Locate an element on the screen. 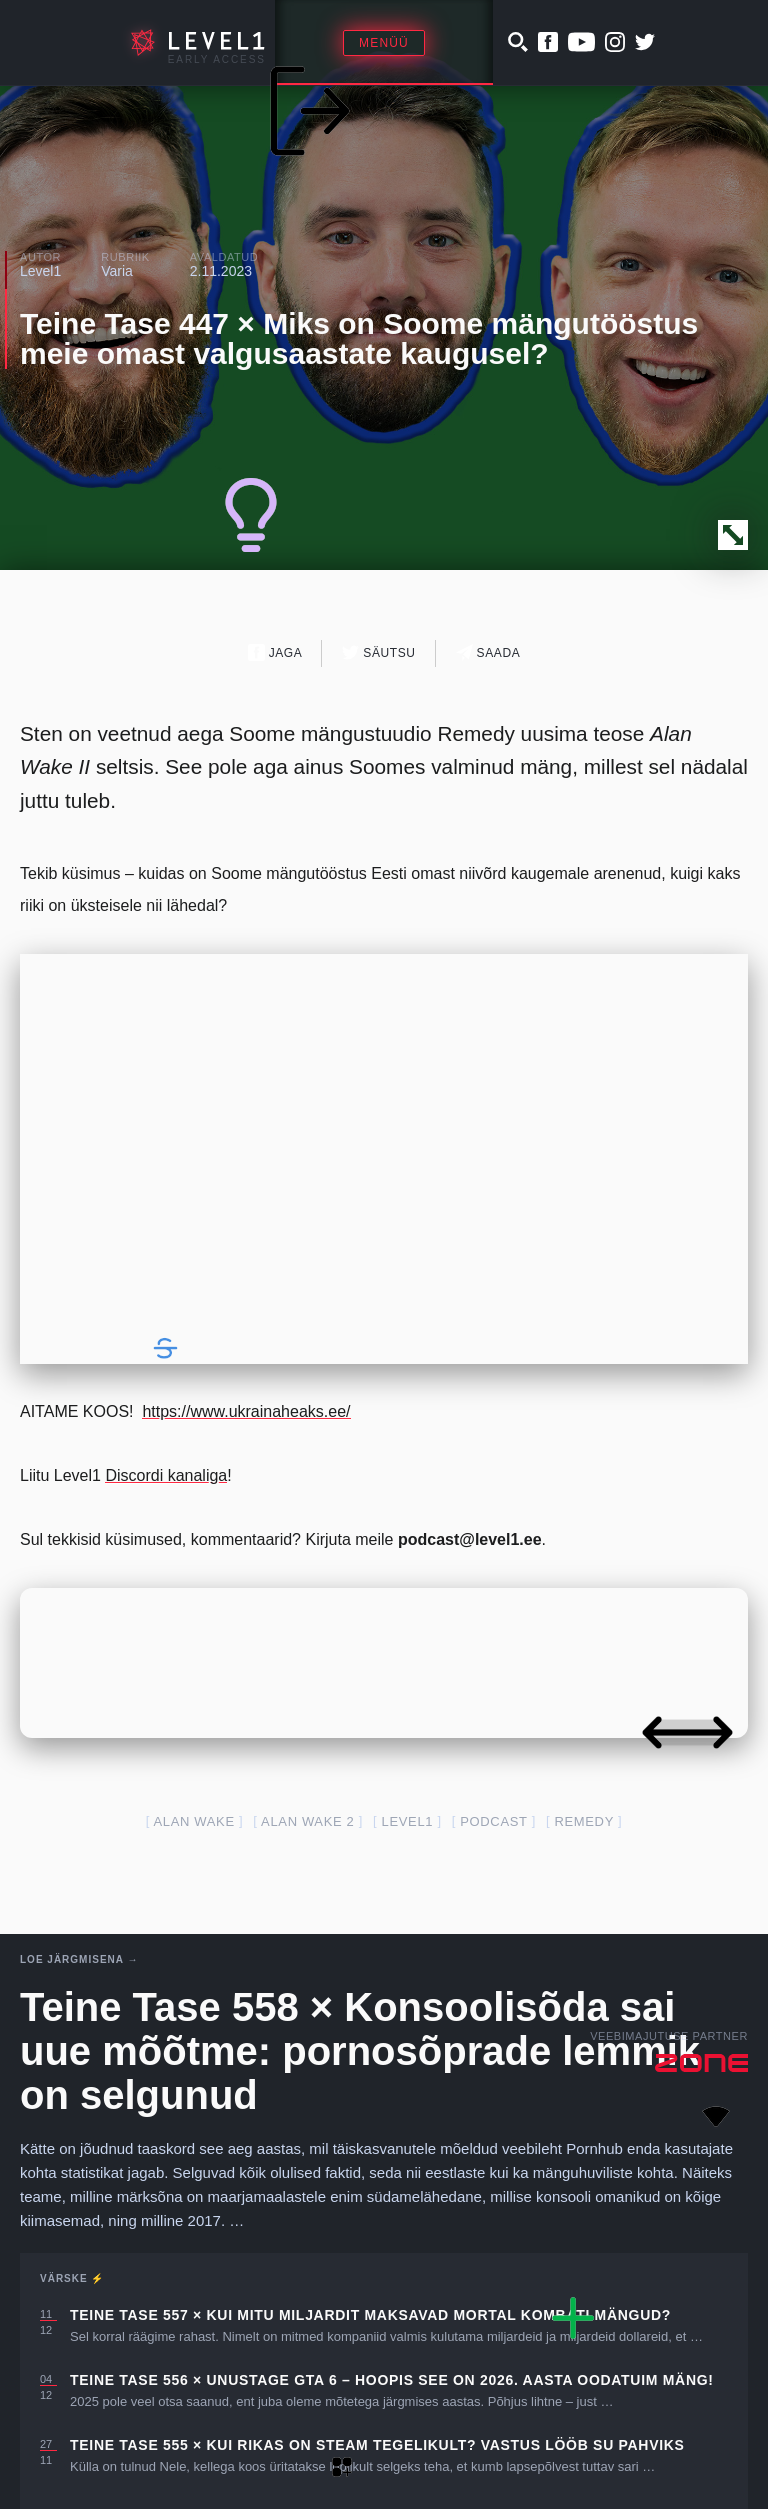 The width and height of the screenshot is (768, 2509). add a new widget or module is located at coordinates (342, 2467).